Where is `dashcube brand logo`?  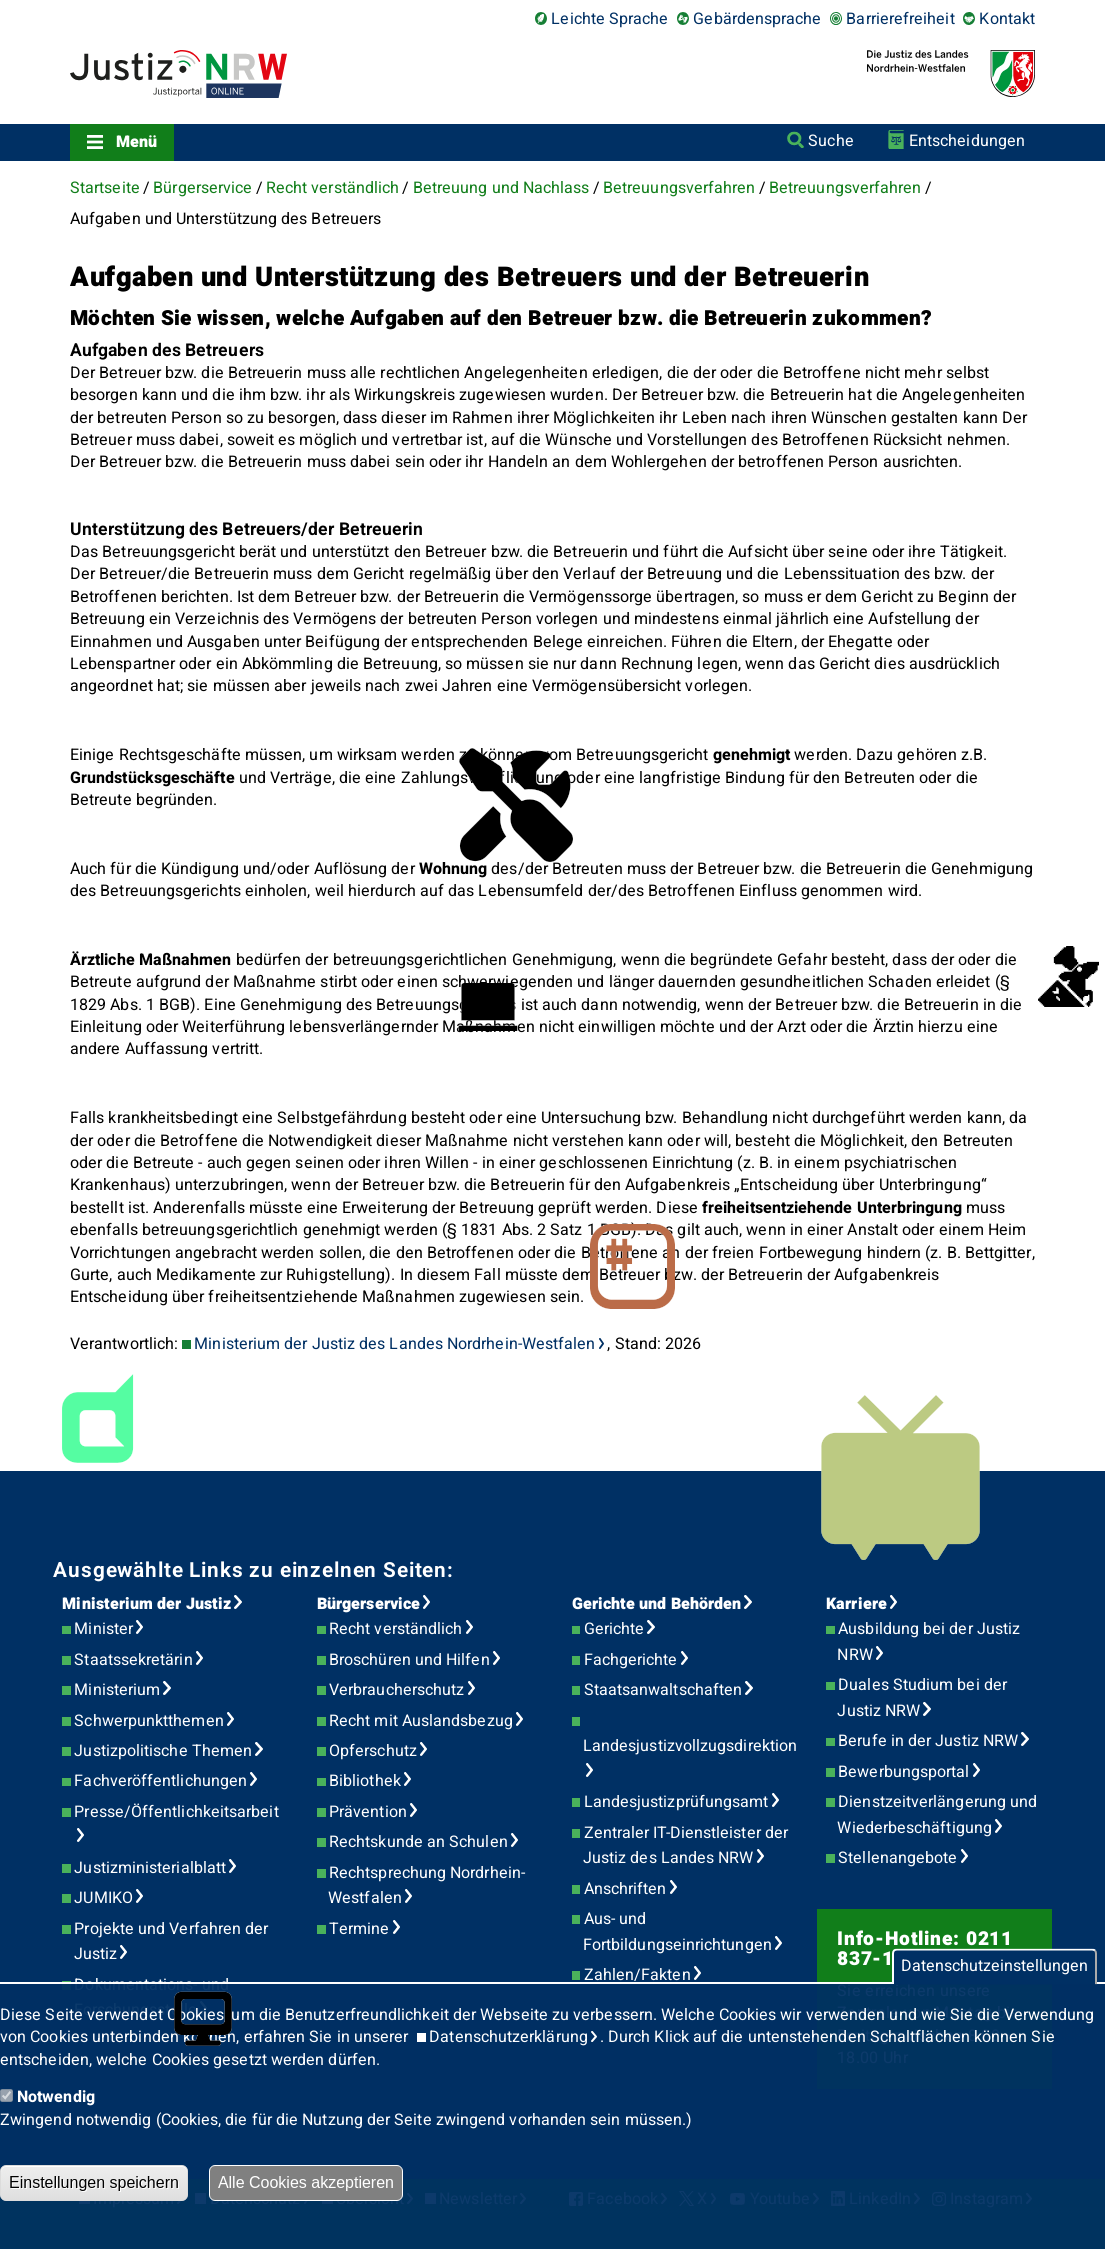
dashcube brand logo is located at coordinates (97, 1418).